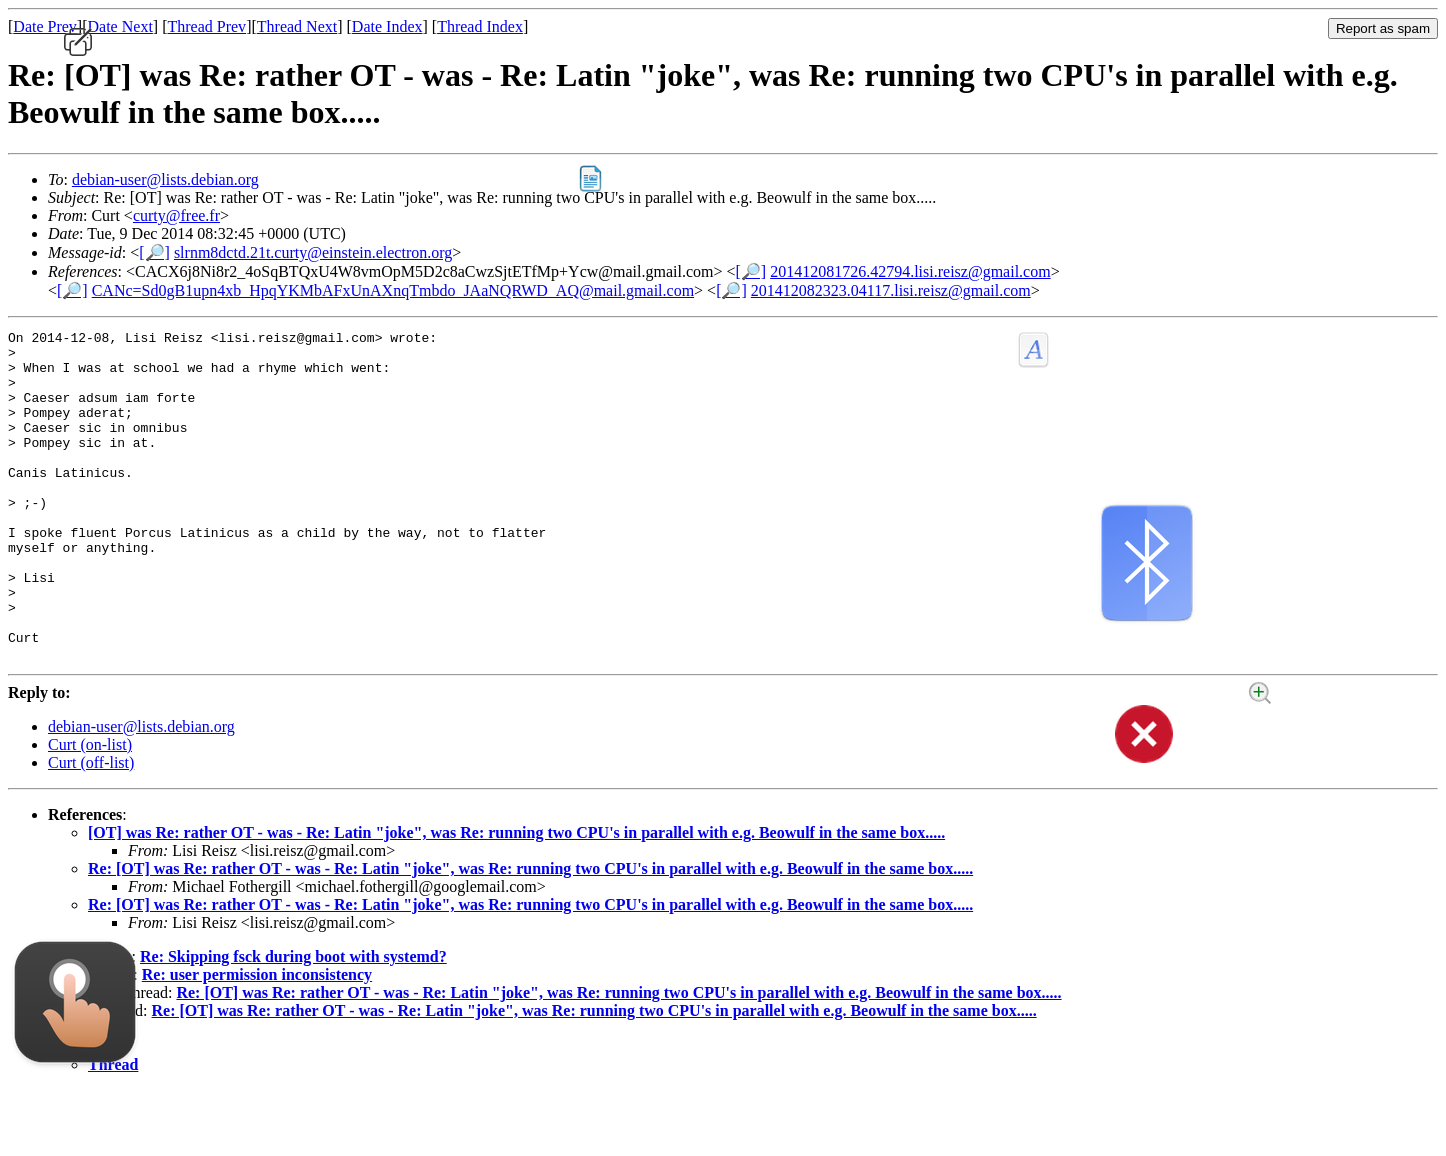 The image size is (1446, 1156). What do you see at coordinates (1144, 734) in the screenshot?
I see `stop or cancel a running process` at bounding box center [1144, 734].